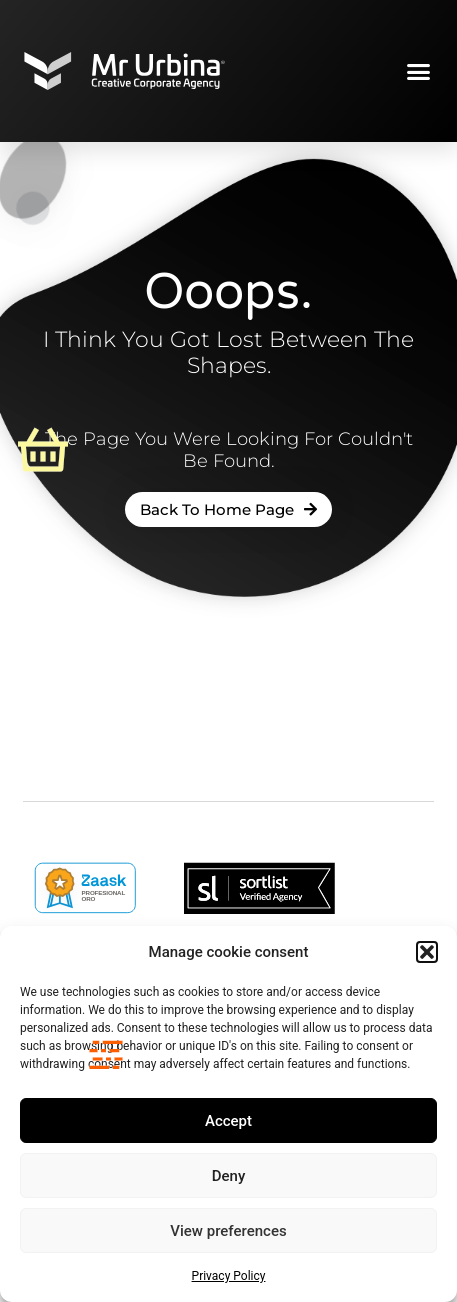  I want to click on view your shopping basket, so click(43, 449).